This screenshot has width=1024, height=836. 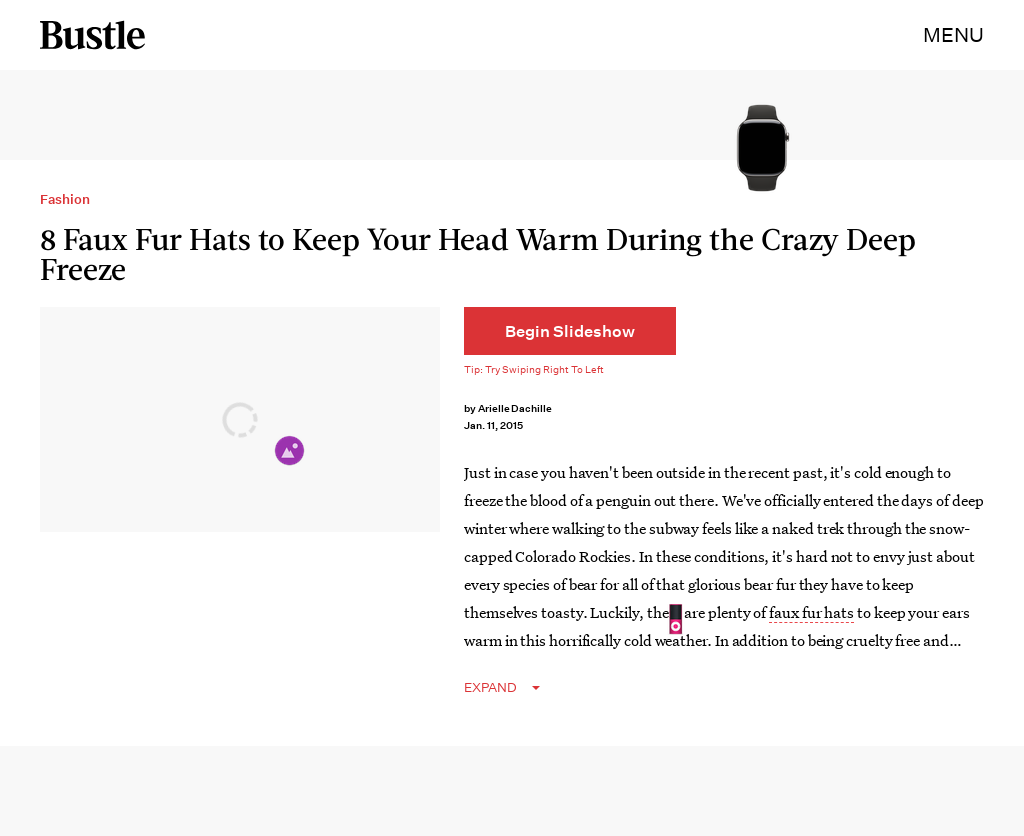 What do you see at coordinates (289, 450) in the screenshot?
I see `indicates a photo or image file` at bounding box center [289, 450].